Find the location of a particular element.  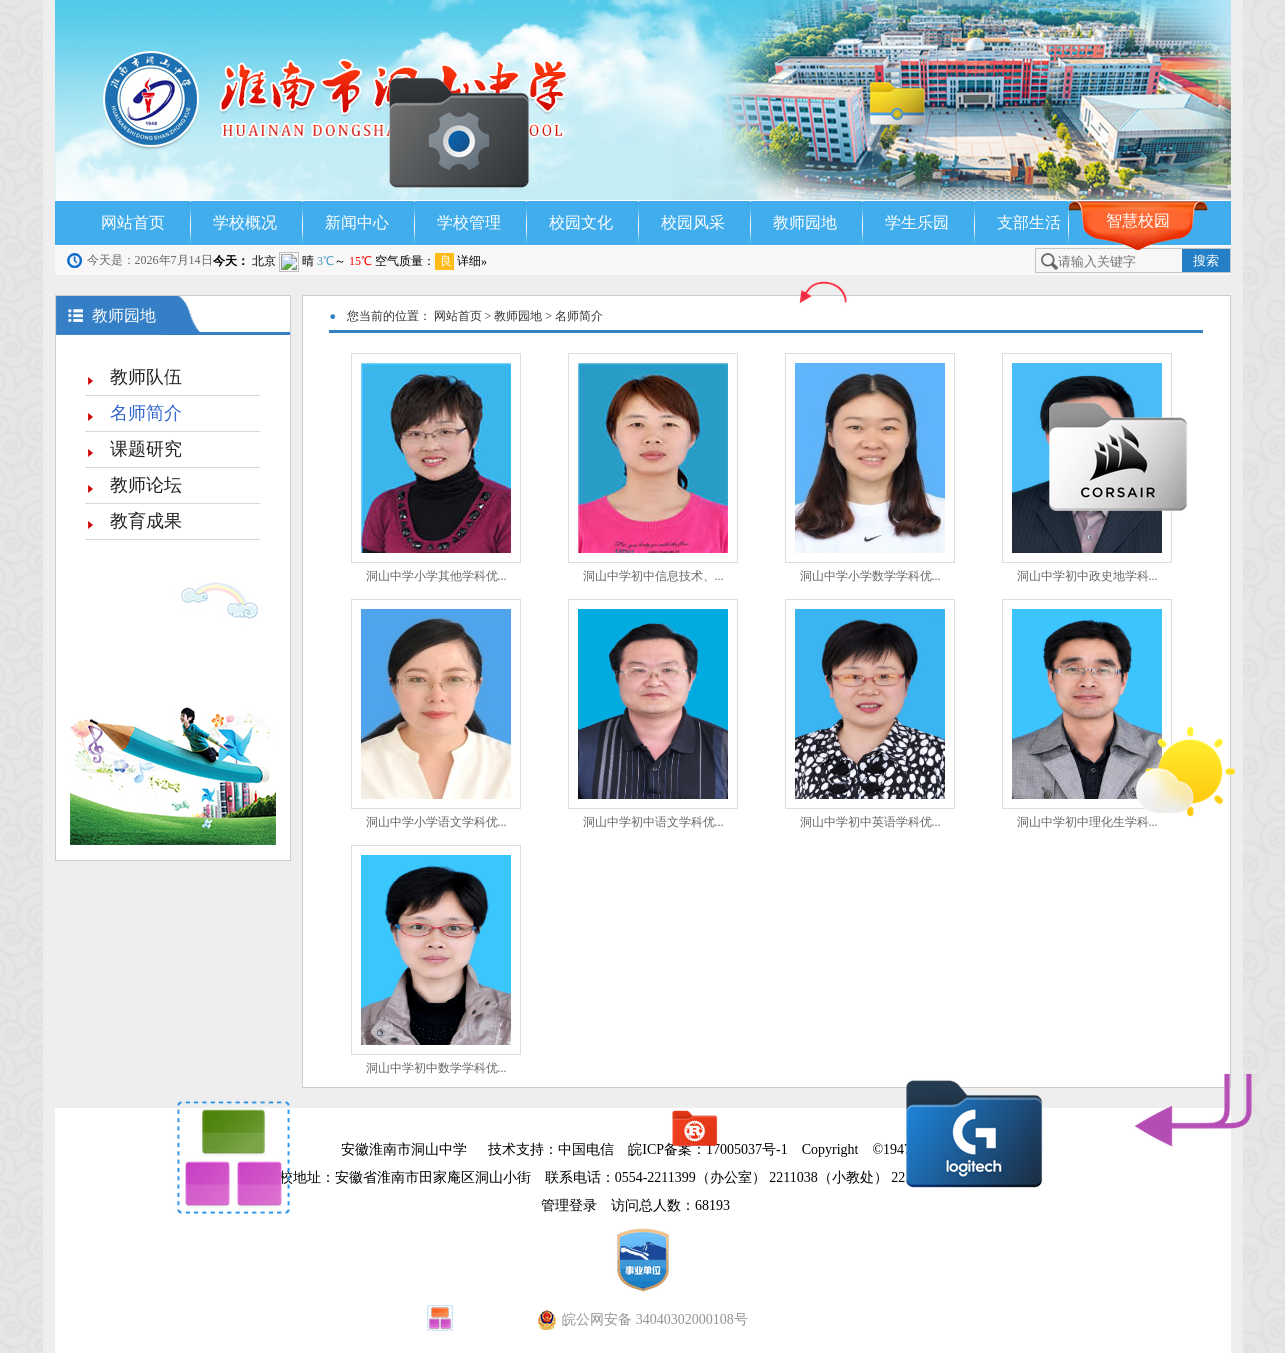

select all items in the current view is located at coordinates (233, 1157).